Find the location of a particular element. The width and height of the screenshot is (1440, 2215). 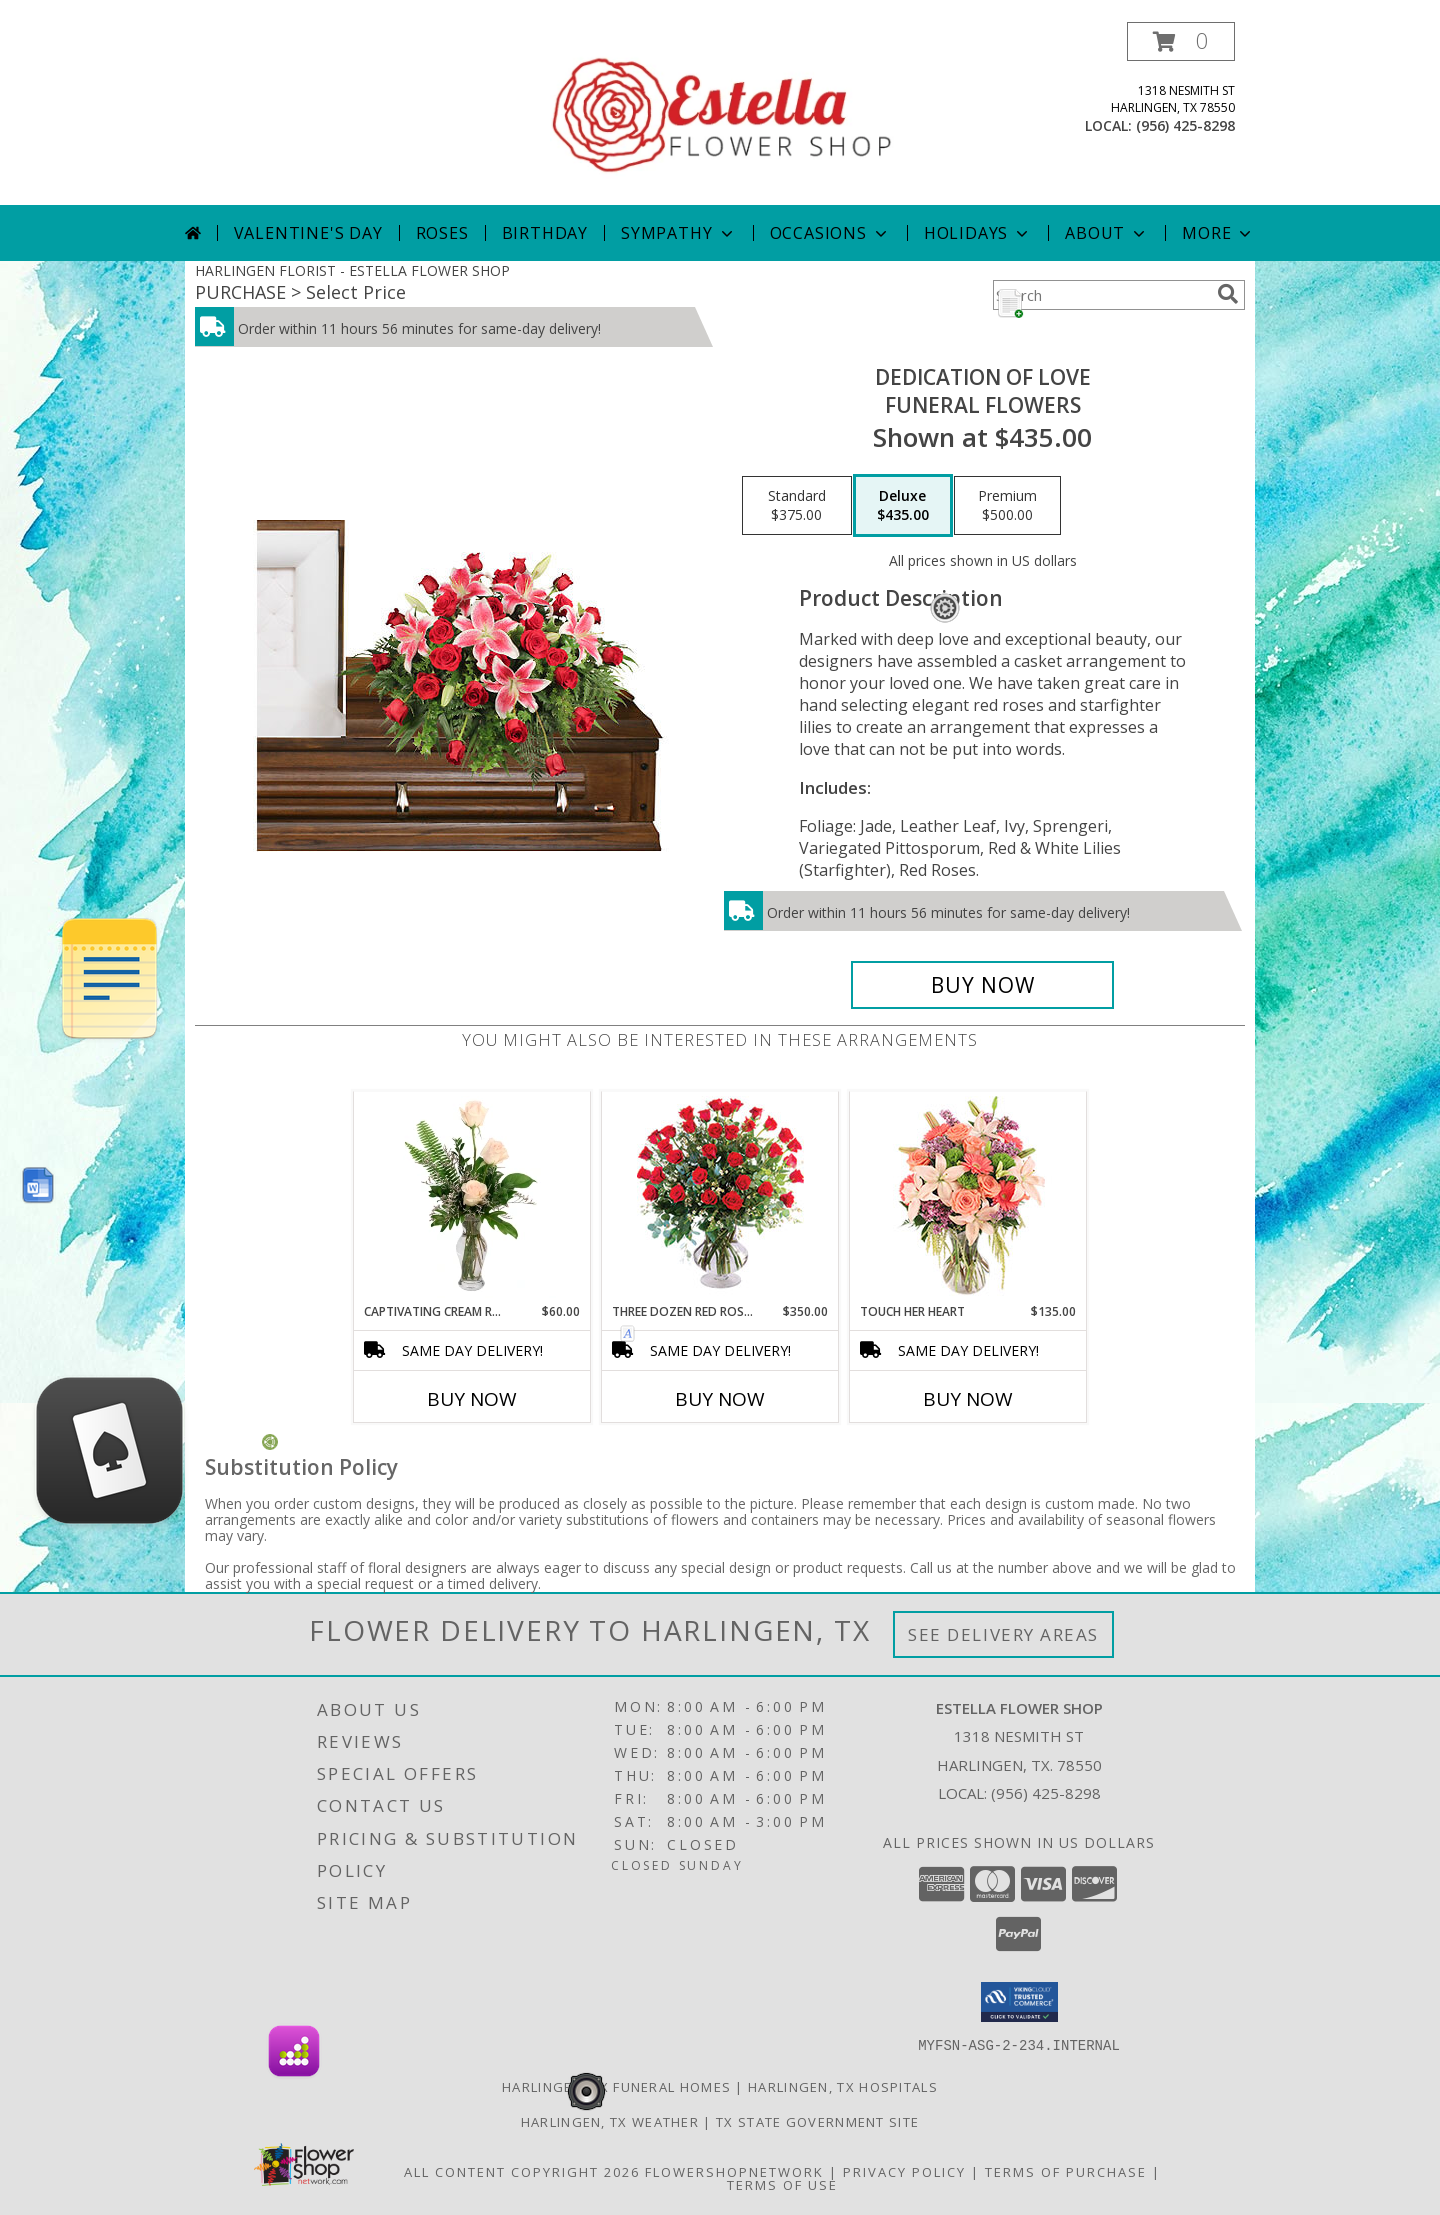

open the notes app is located at coordinates (109, 978).